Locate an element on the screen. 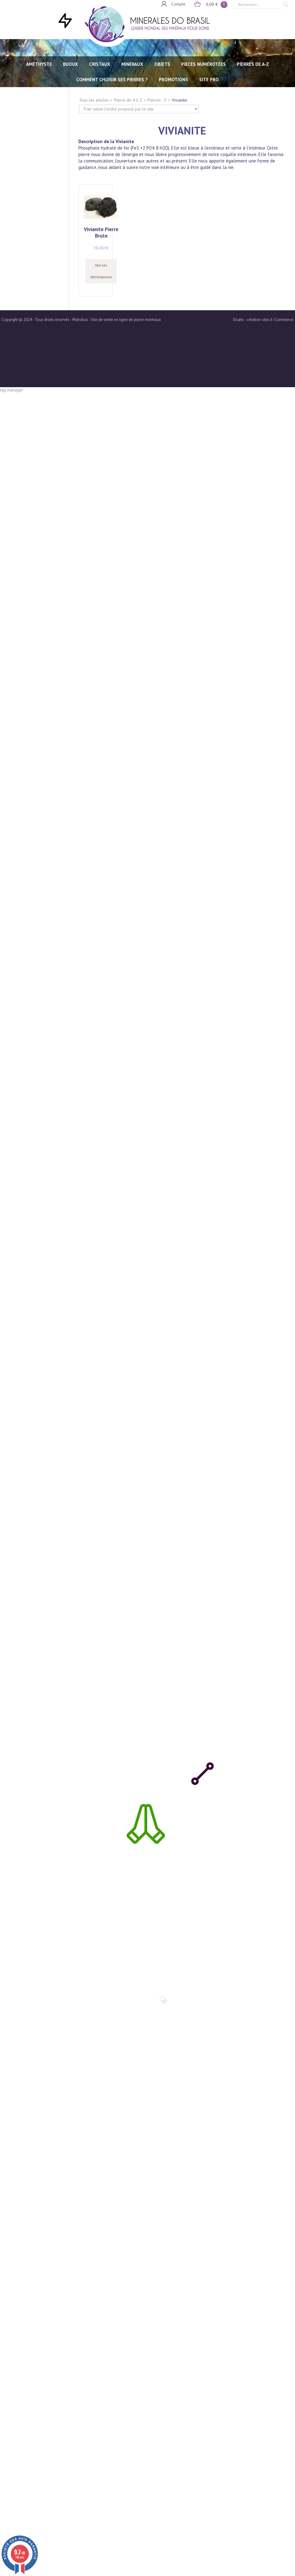  draw a straight line between two points is located at coordinates (203, 1774).